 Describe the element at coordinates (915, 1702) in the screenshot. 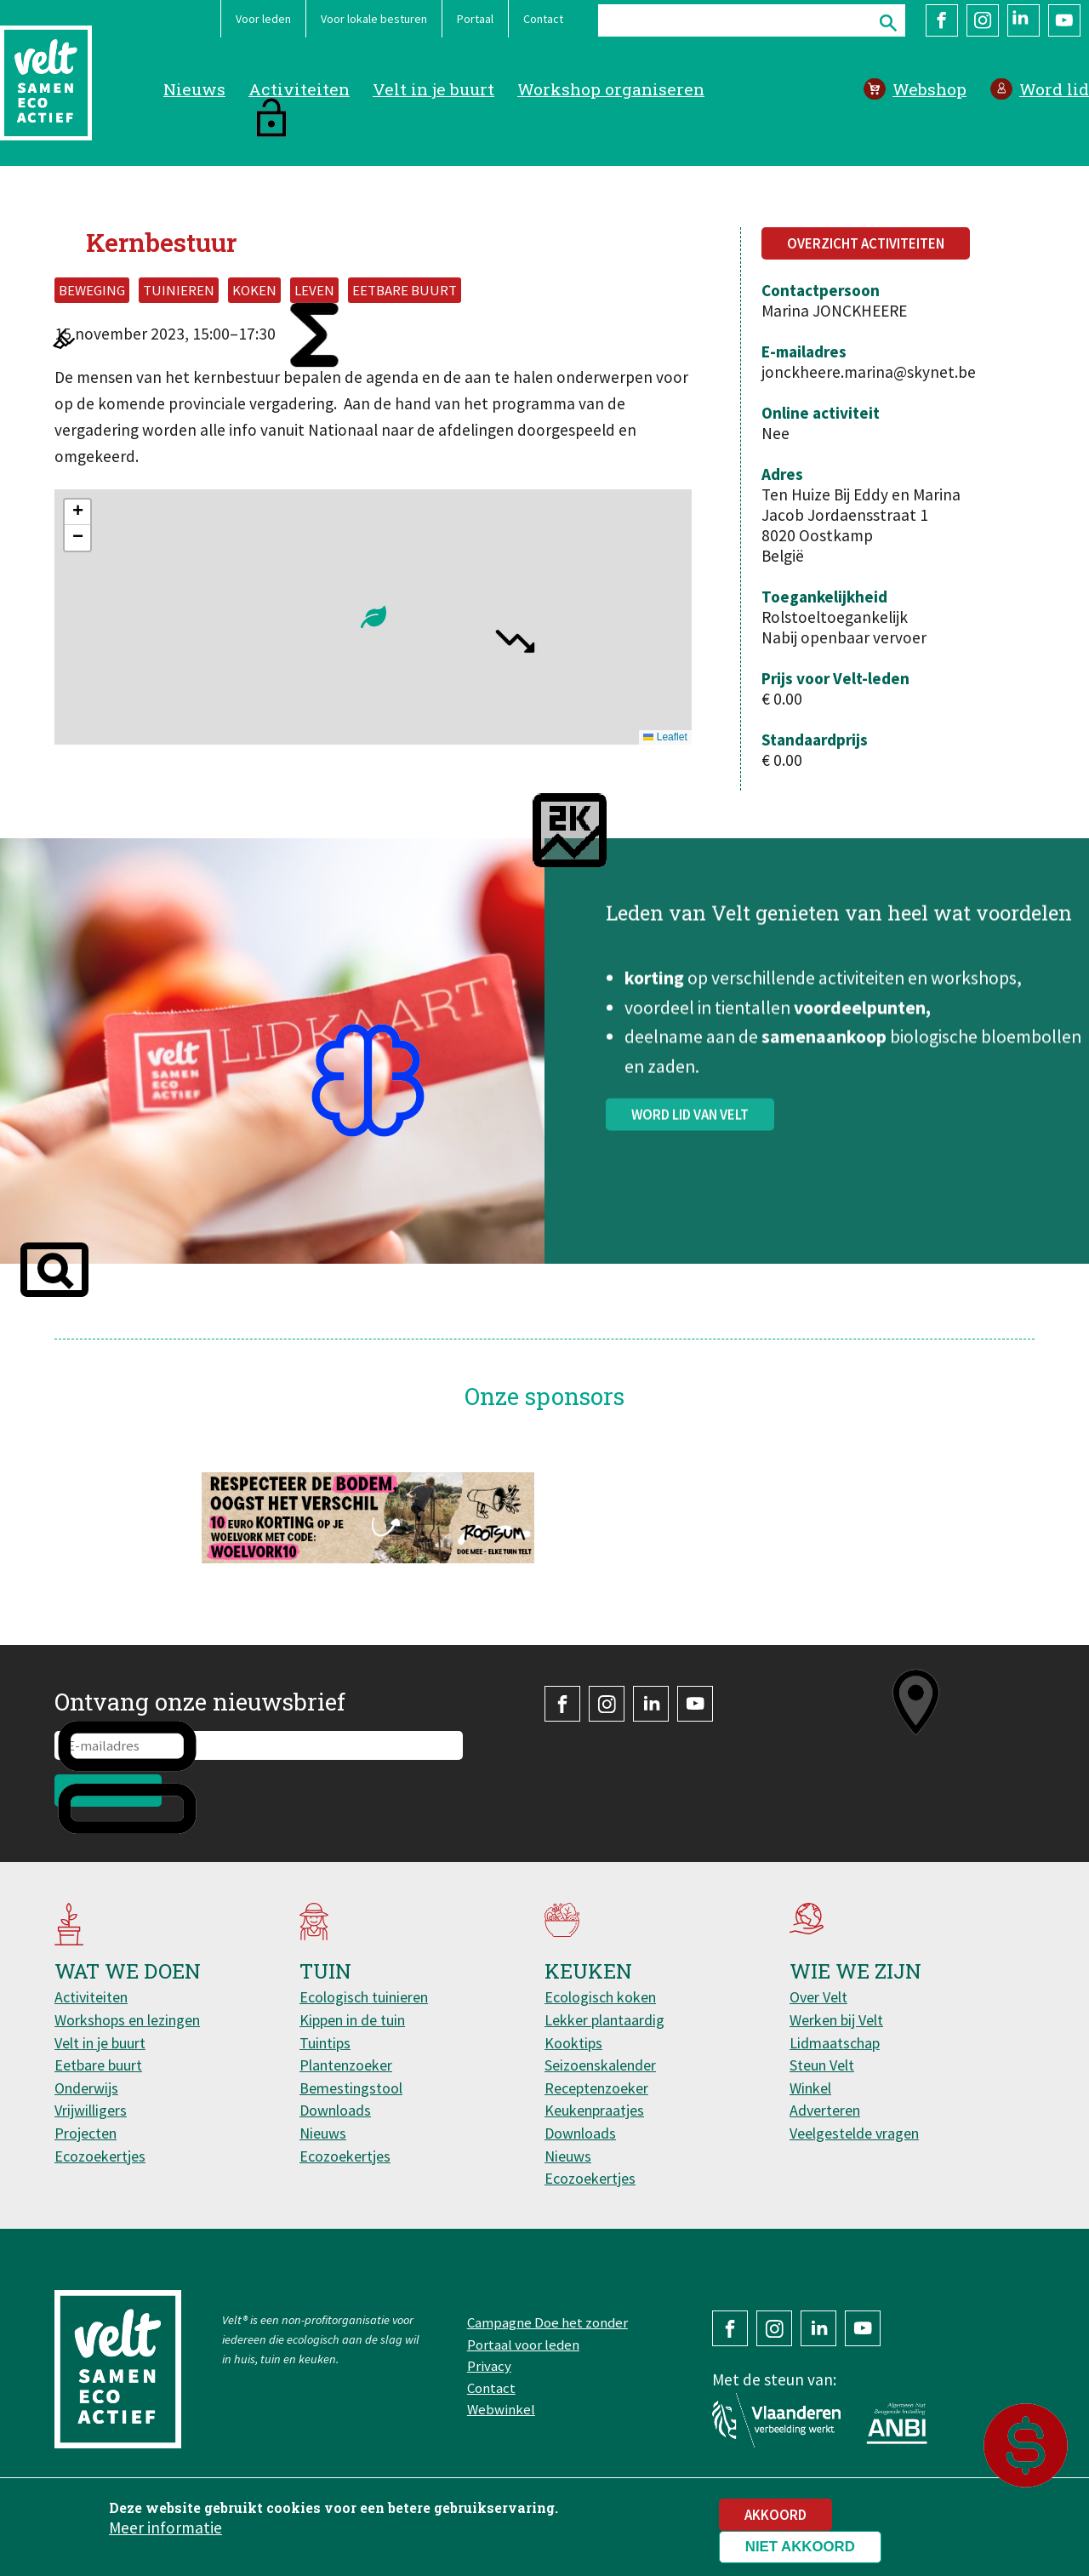

I see `view or set your current location` at that location.